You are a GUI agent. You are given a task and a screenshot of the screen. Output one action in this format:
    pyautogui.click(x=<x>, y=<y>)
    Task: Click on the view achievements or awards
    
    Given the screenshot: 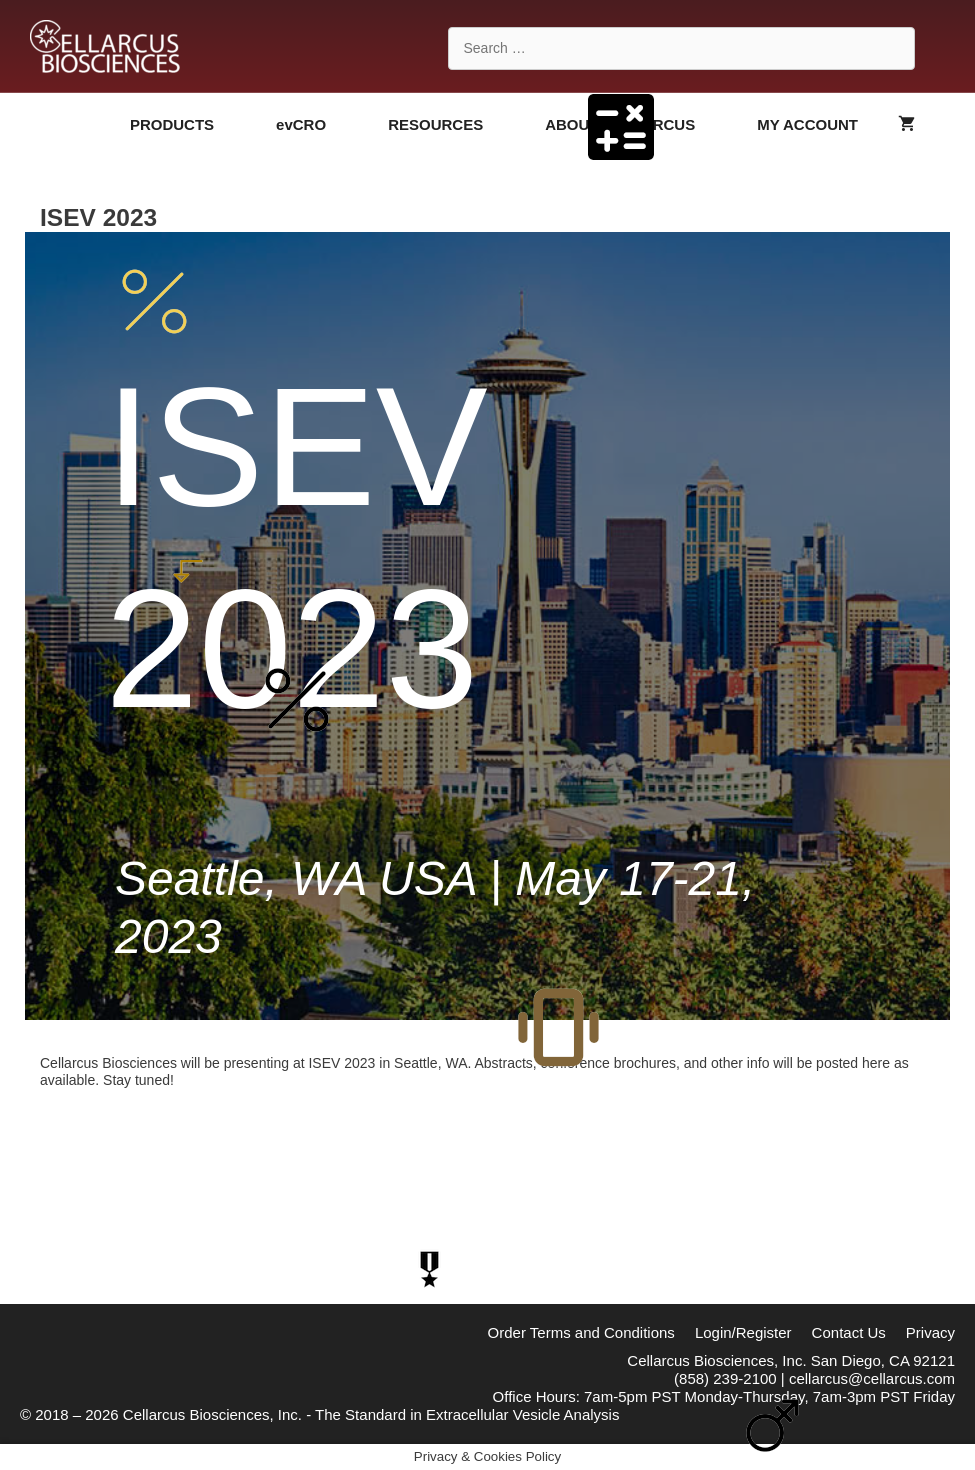 What is the action you would take?
    pyautogui.click(x=429, y=1269)
    